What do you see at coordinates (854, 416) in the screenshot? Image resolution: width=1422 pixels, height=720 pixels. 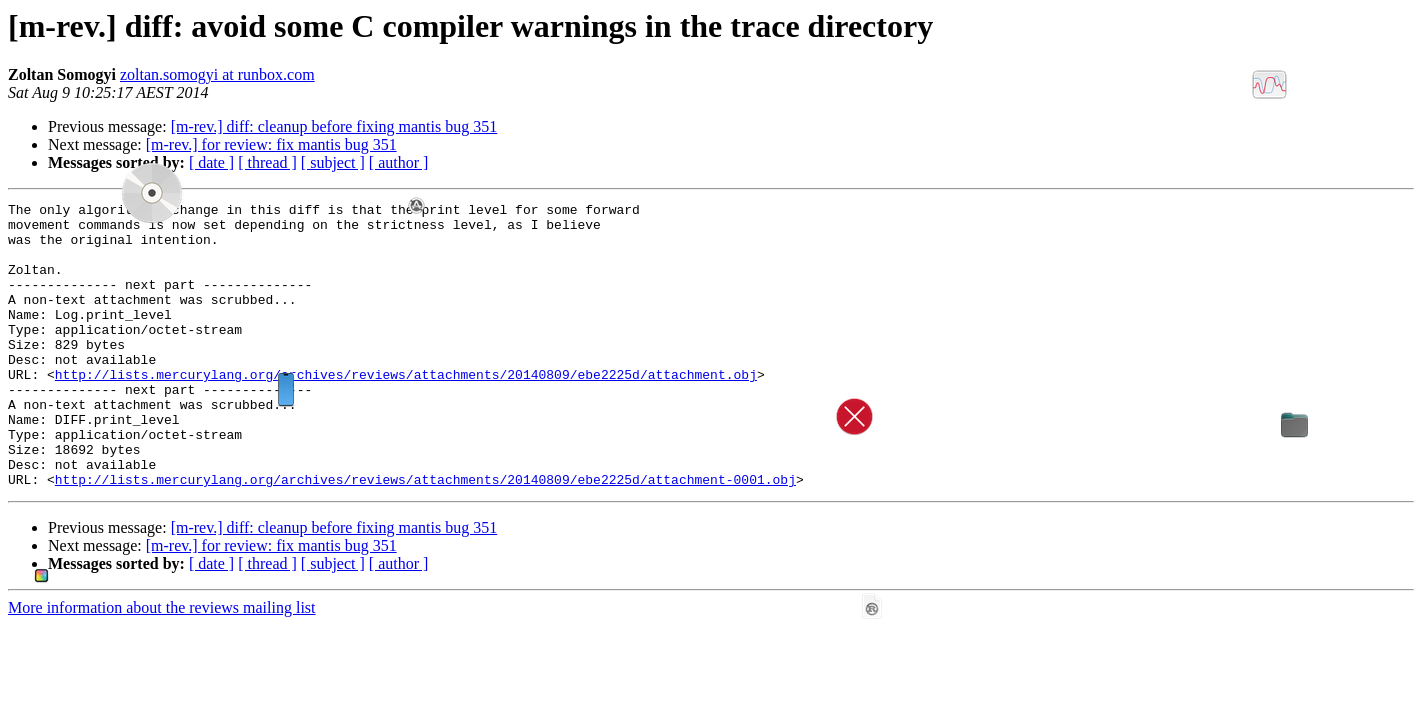 I see `indicates a file cannot be synced to Dropbox` at bounding box center [854, 416].